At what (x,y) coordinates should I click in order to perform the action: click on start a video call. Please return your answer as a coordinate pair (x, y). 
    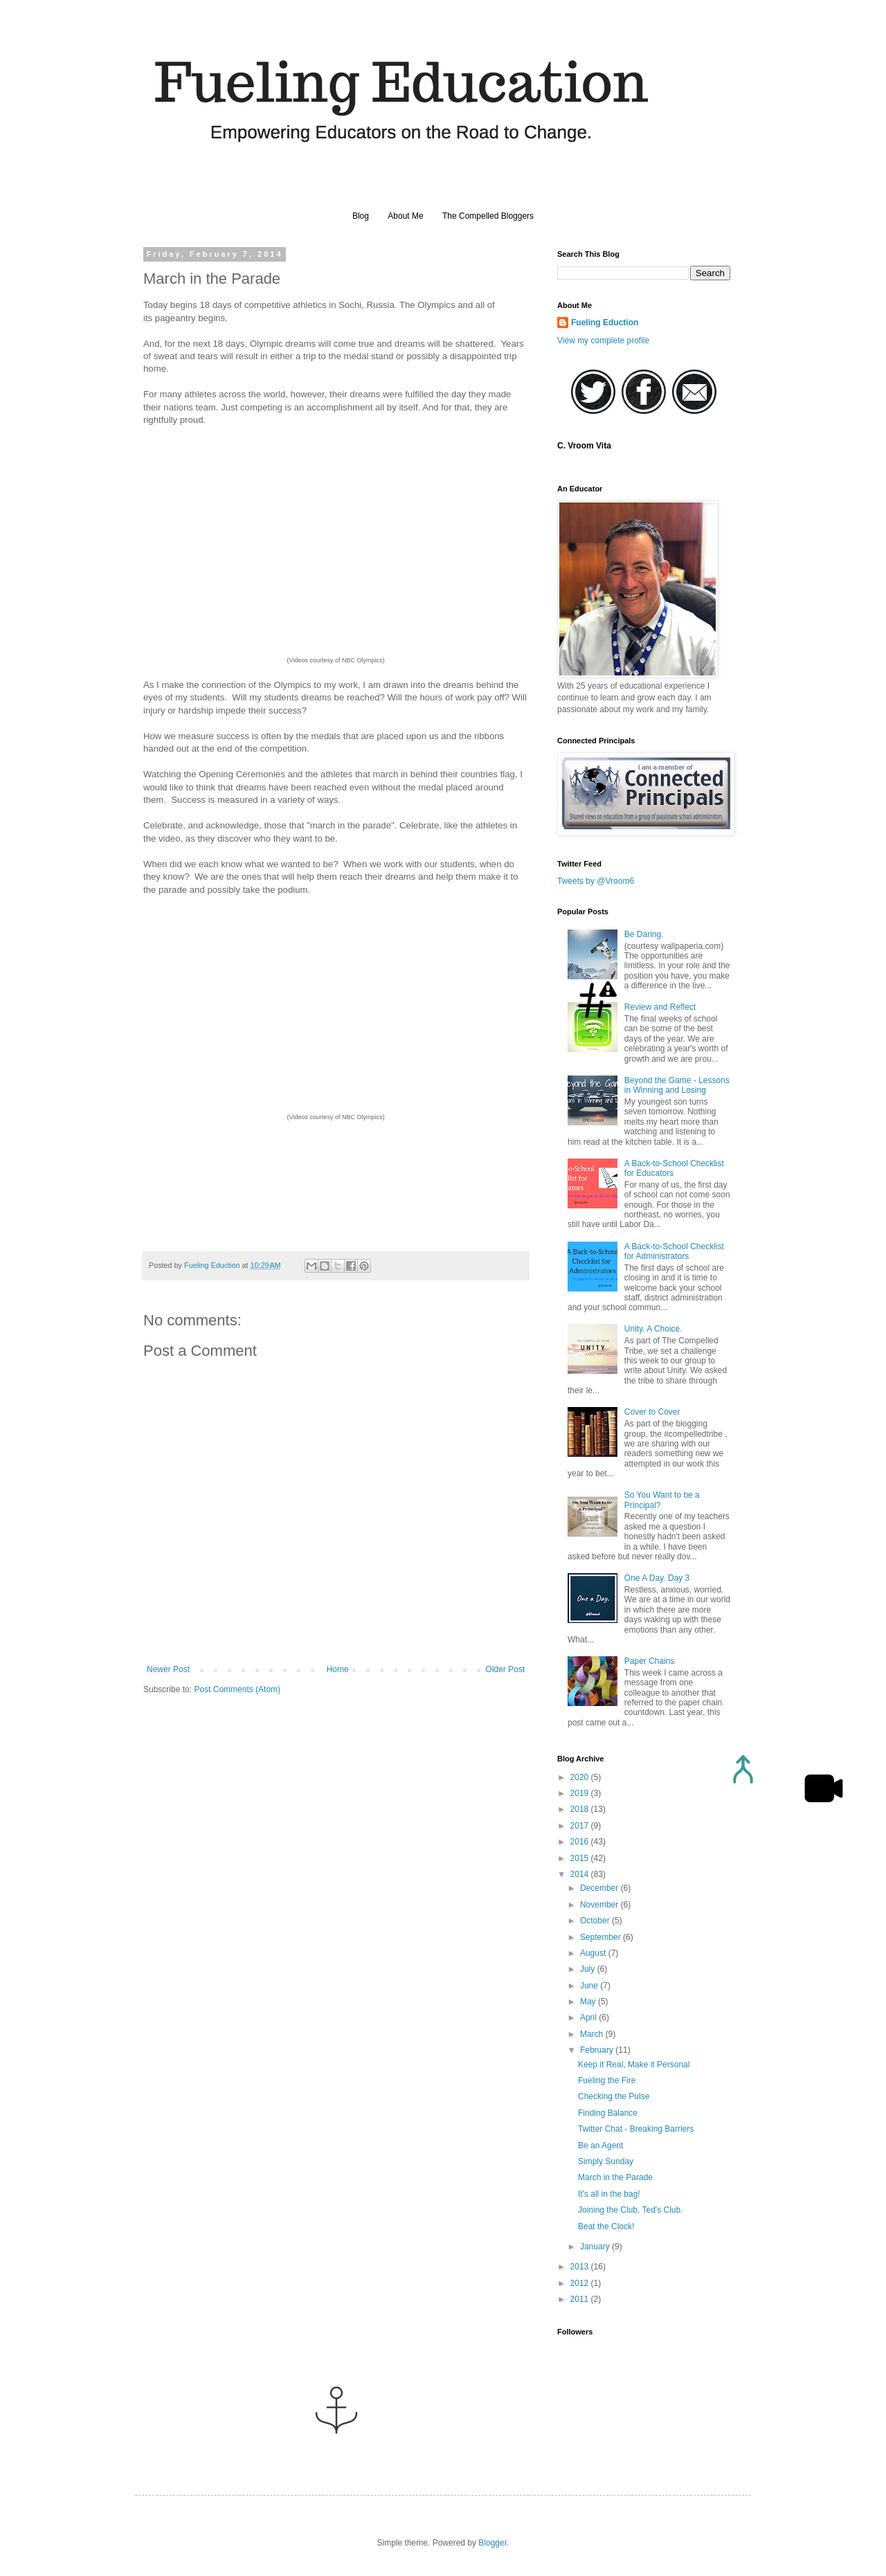
    Looking at the image, I should click on (824, 1788).